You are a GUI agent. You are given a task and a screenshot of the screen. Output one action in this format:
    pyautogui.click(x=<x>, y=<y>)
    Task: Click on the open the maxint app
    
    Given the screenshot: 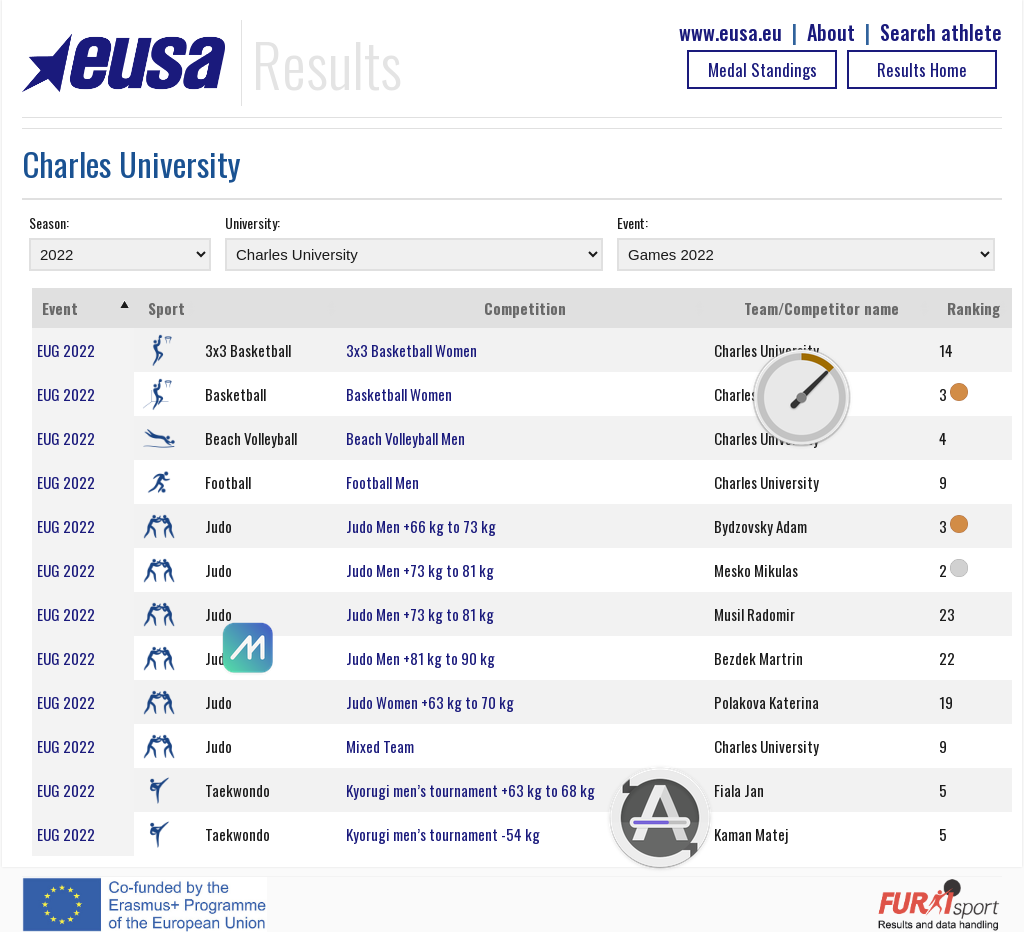 What is the action you would take?
    pyautogui.click(x=247, y=647)
    